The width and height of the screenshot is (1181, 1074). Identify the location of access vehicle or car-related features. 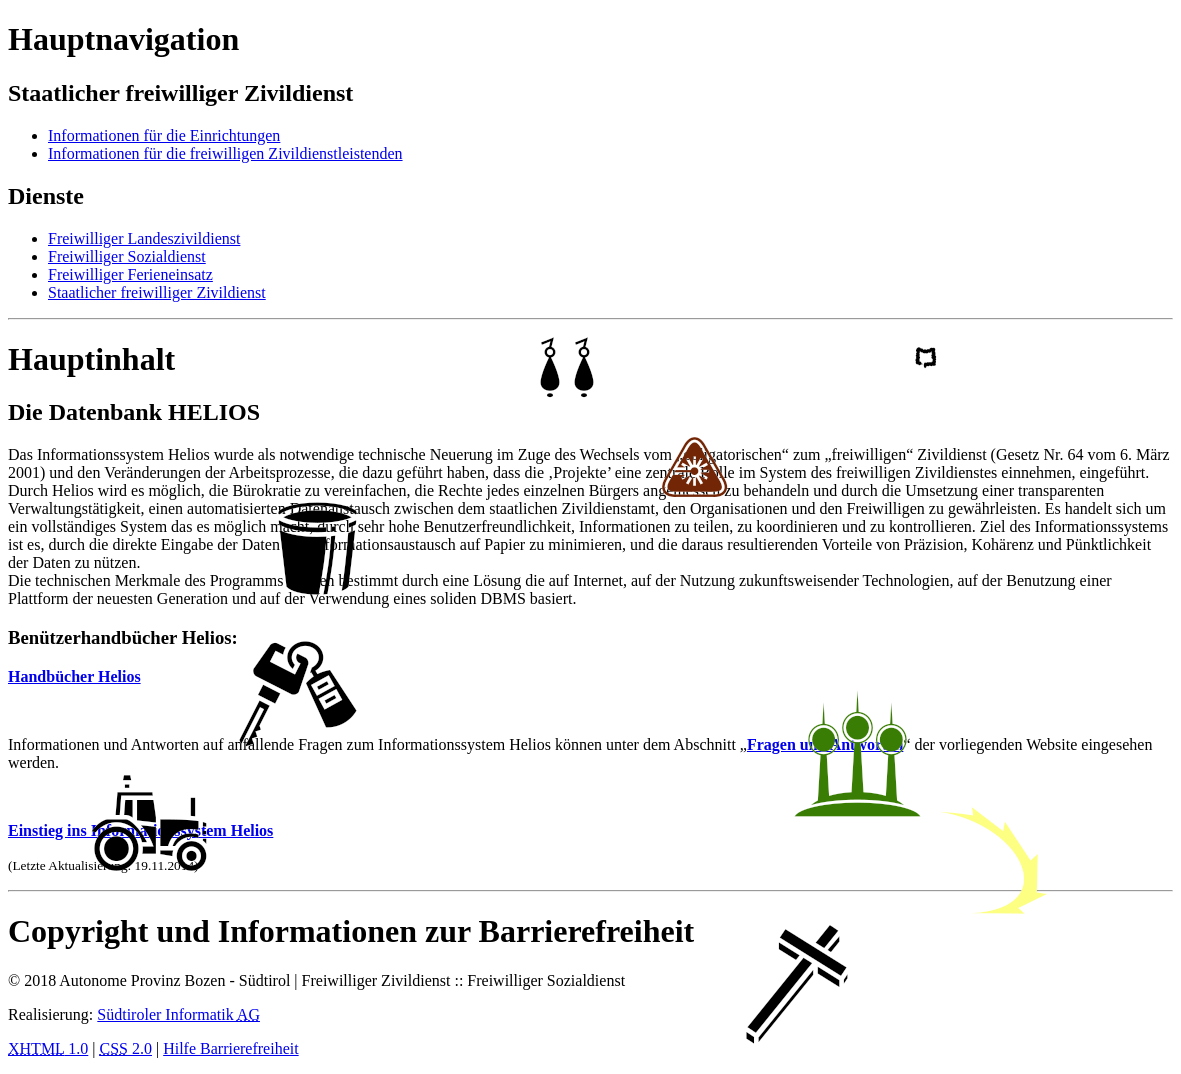
(298, 694).